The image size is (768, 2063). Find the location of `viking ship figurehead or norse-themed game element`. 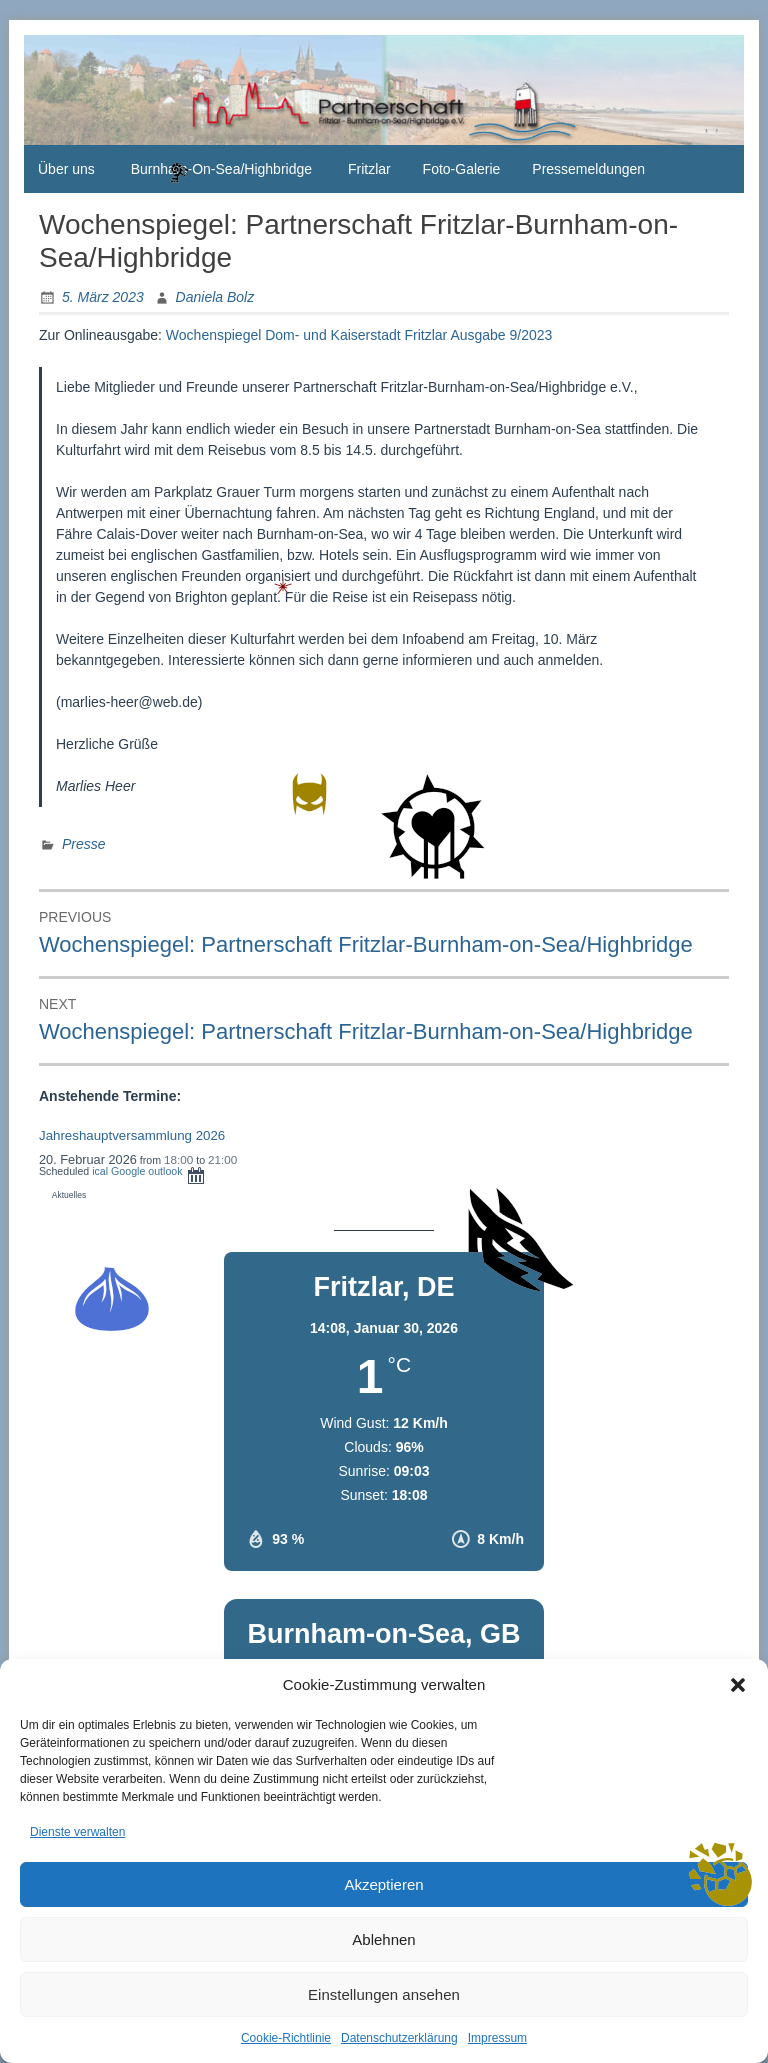

viking ship figurehead or norse-themed game element is located at coordinates (180, 172).